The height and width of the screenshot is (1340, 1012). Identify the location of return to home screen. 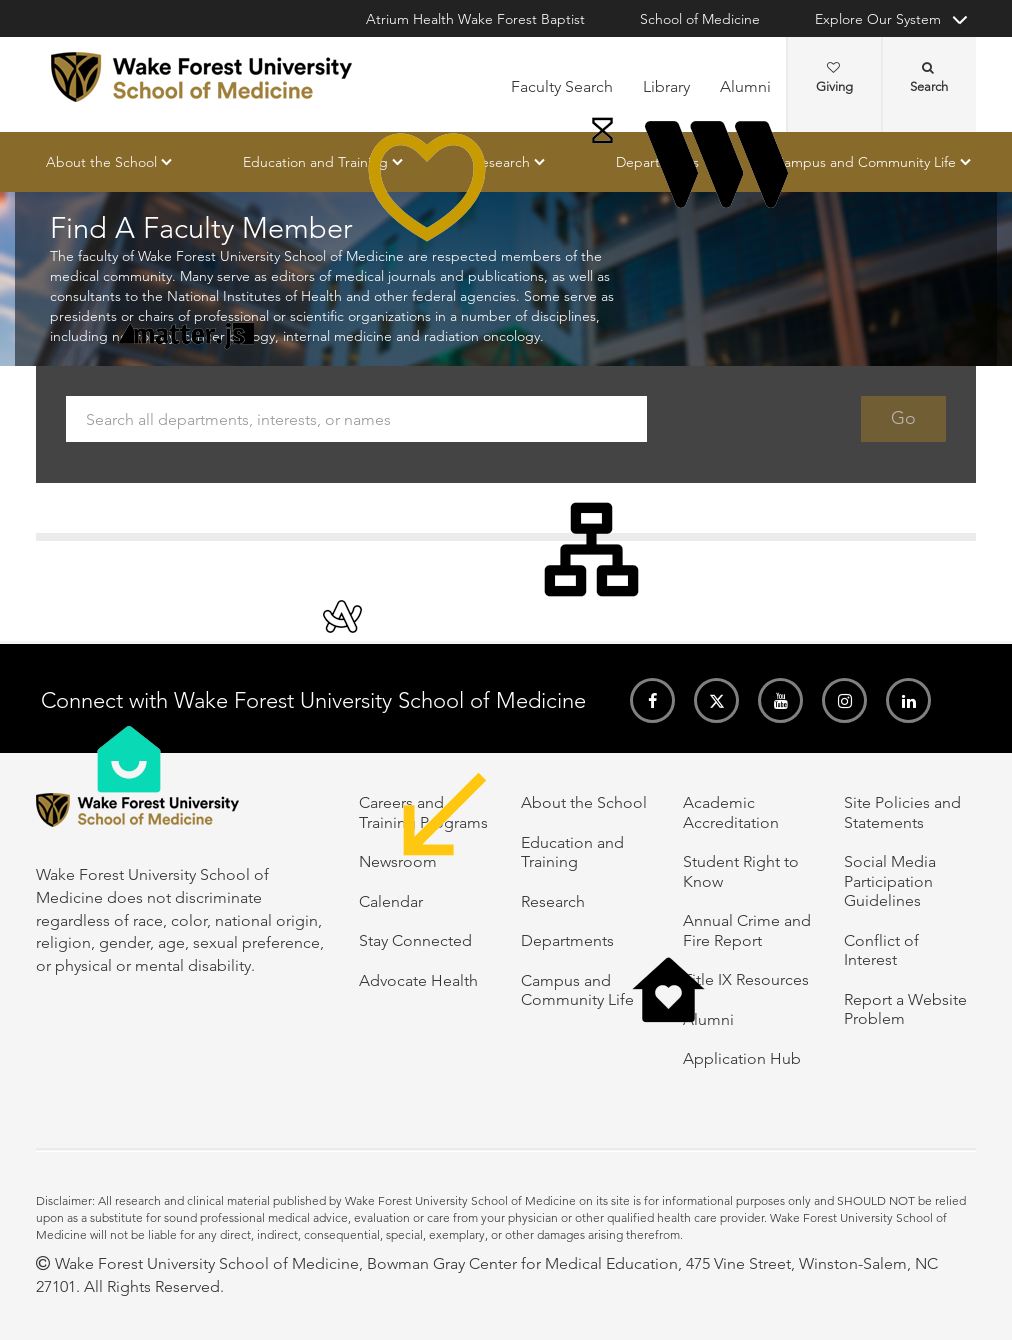
(129, 761).